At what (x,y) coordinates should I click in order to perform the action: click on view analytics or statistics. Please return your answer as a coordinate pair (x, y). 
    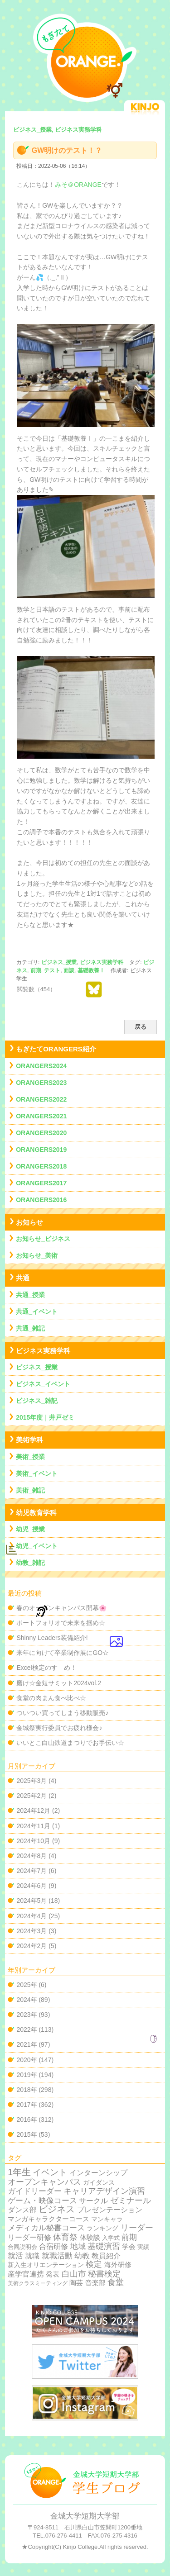
    Looking at the image, I should click on (11, 1549).